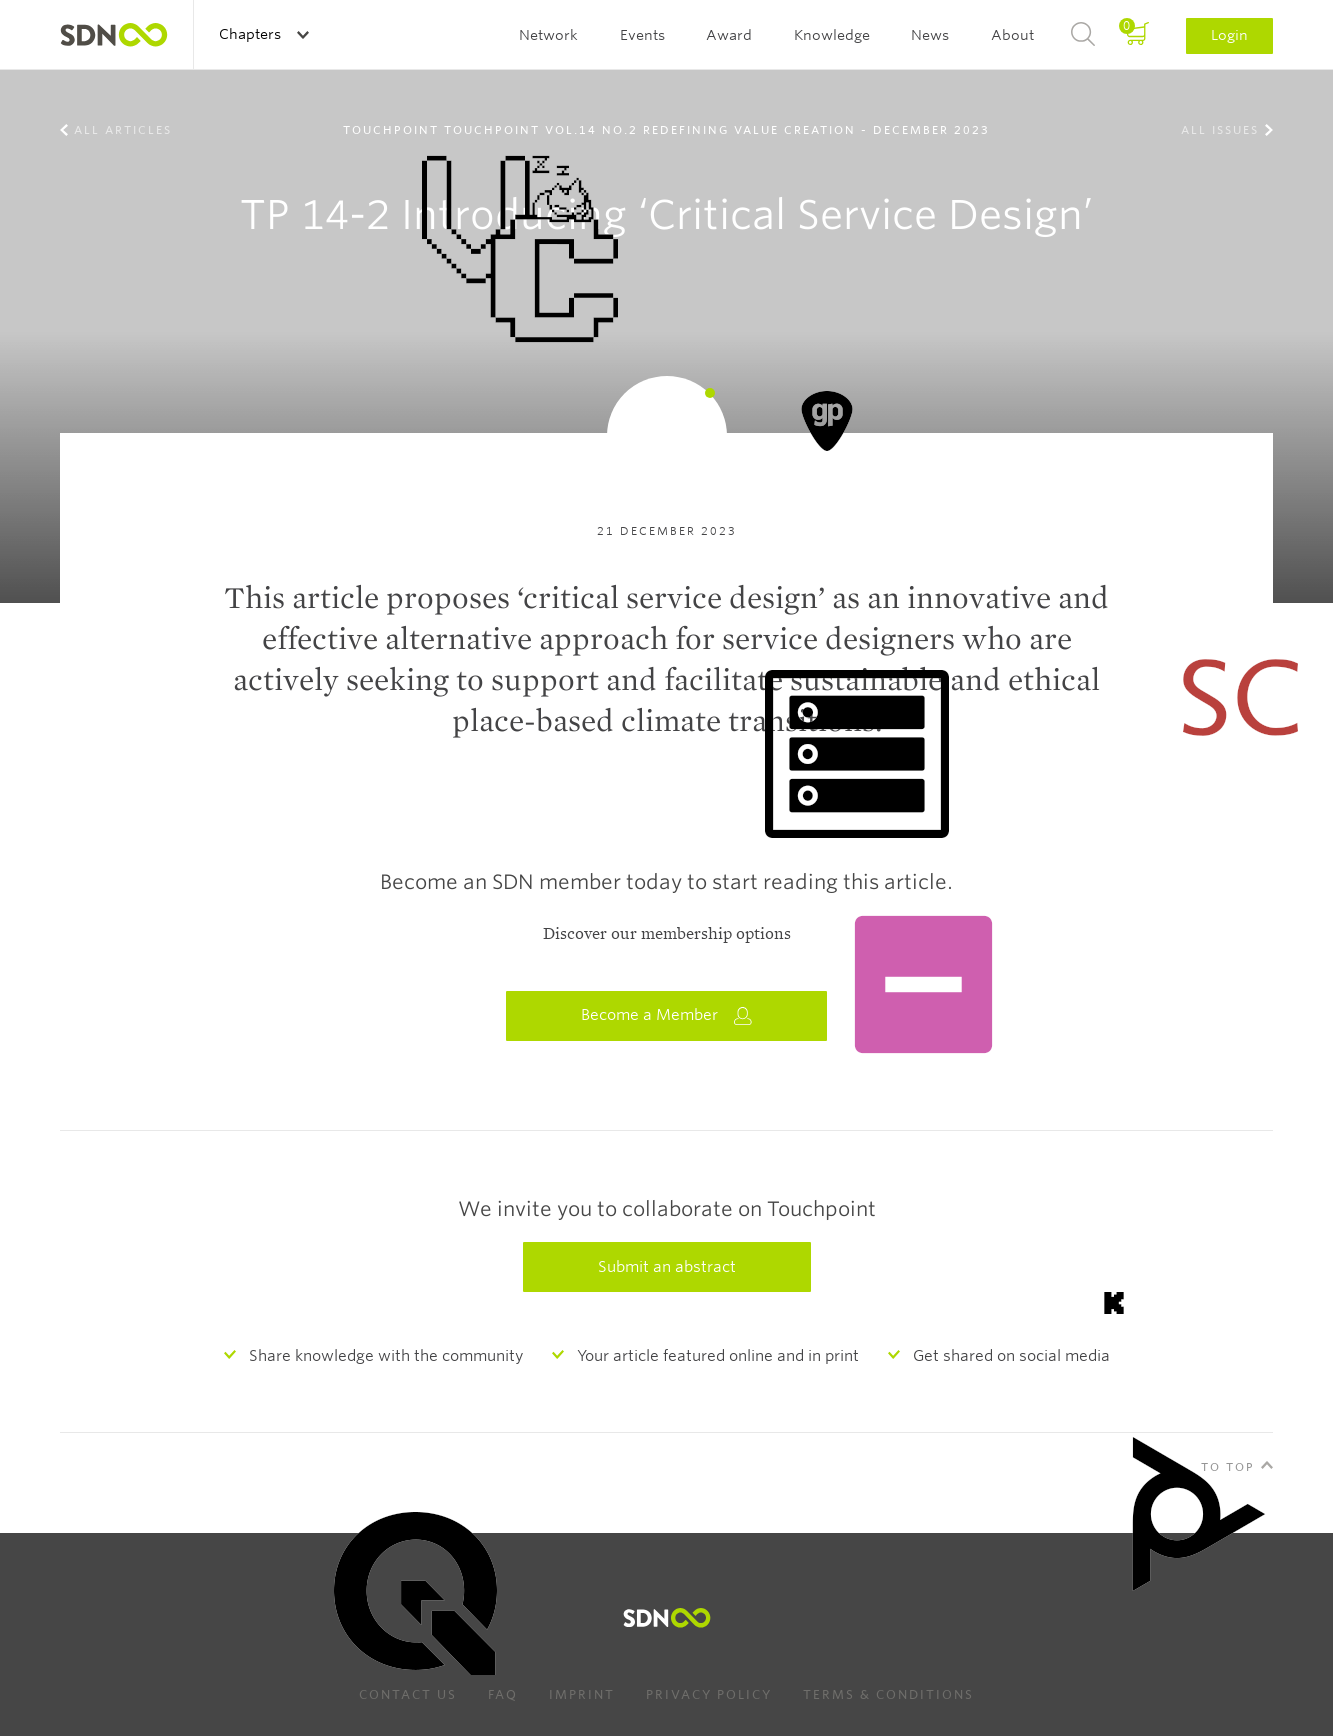  Describe the element at coordinates (1114, 1303) in the screenshot. I see `open the Kick streaming app` at that location.